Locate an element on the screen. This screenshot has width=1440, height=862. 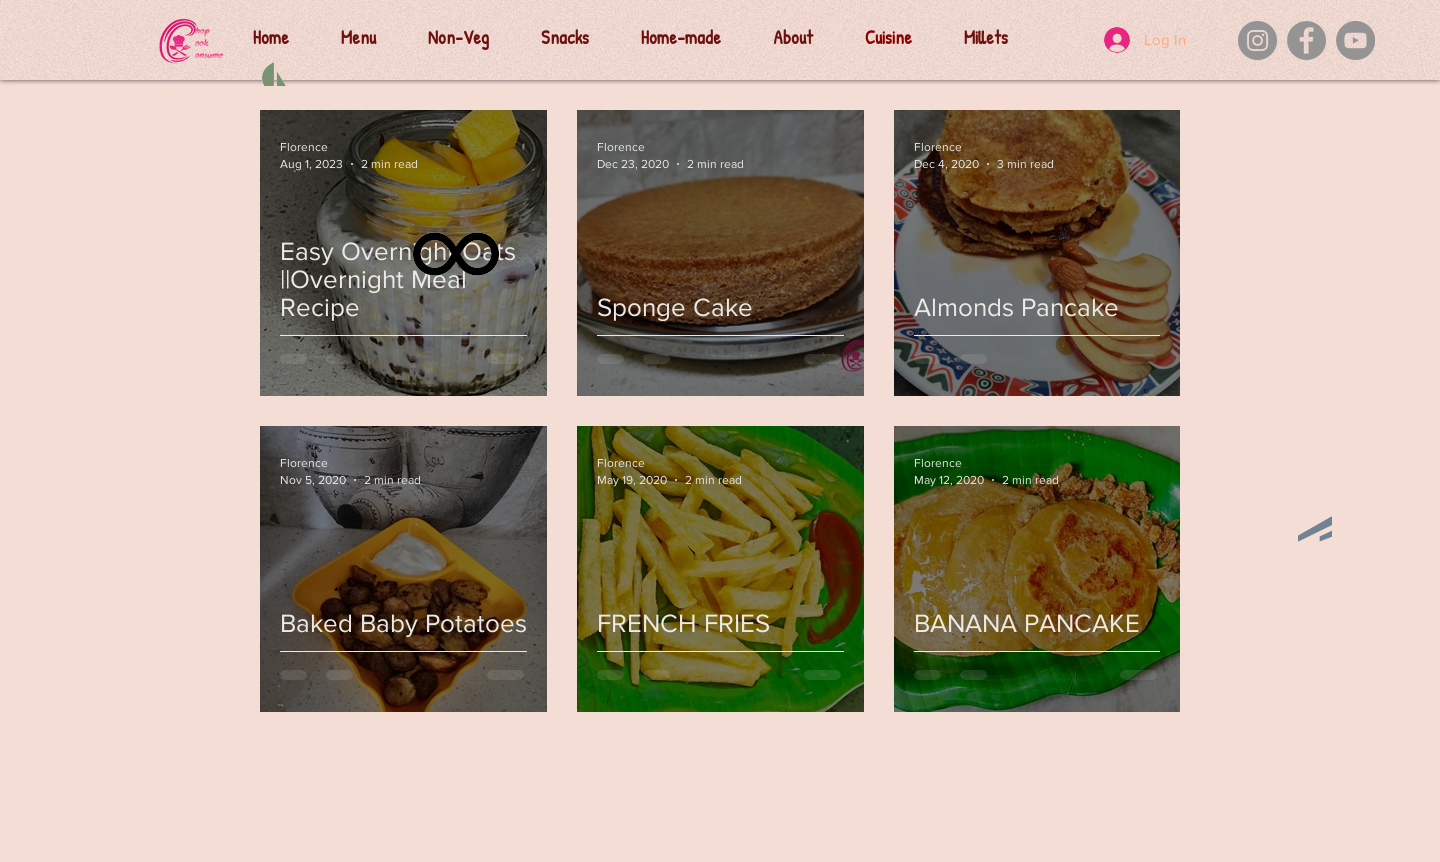
APM Terminals company logo is located at coordinates (1315, 529).